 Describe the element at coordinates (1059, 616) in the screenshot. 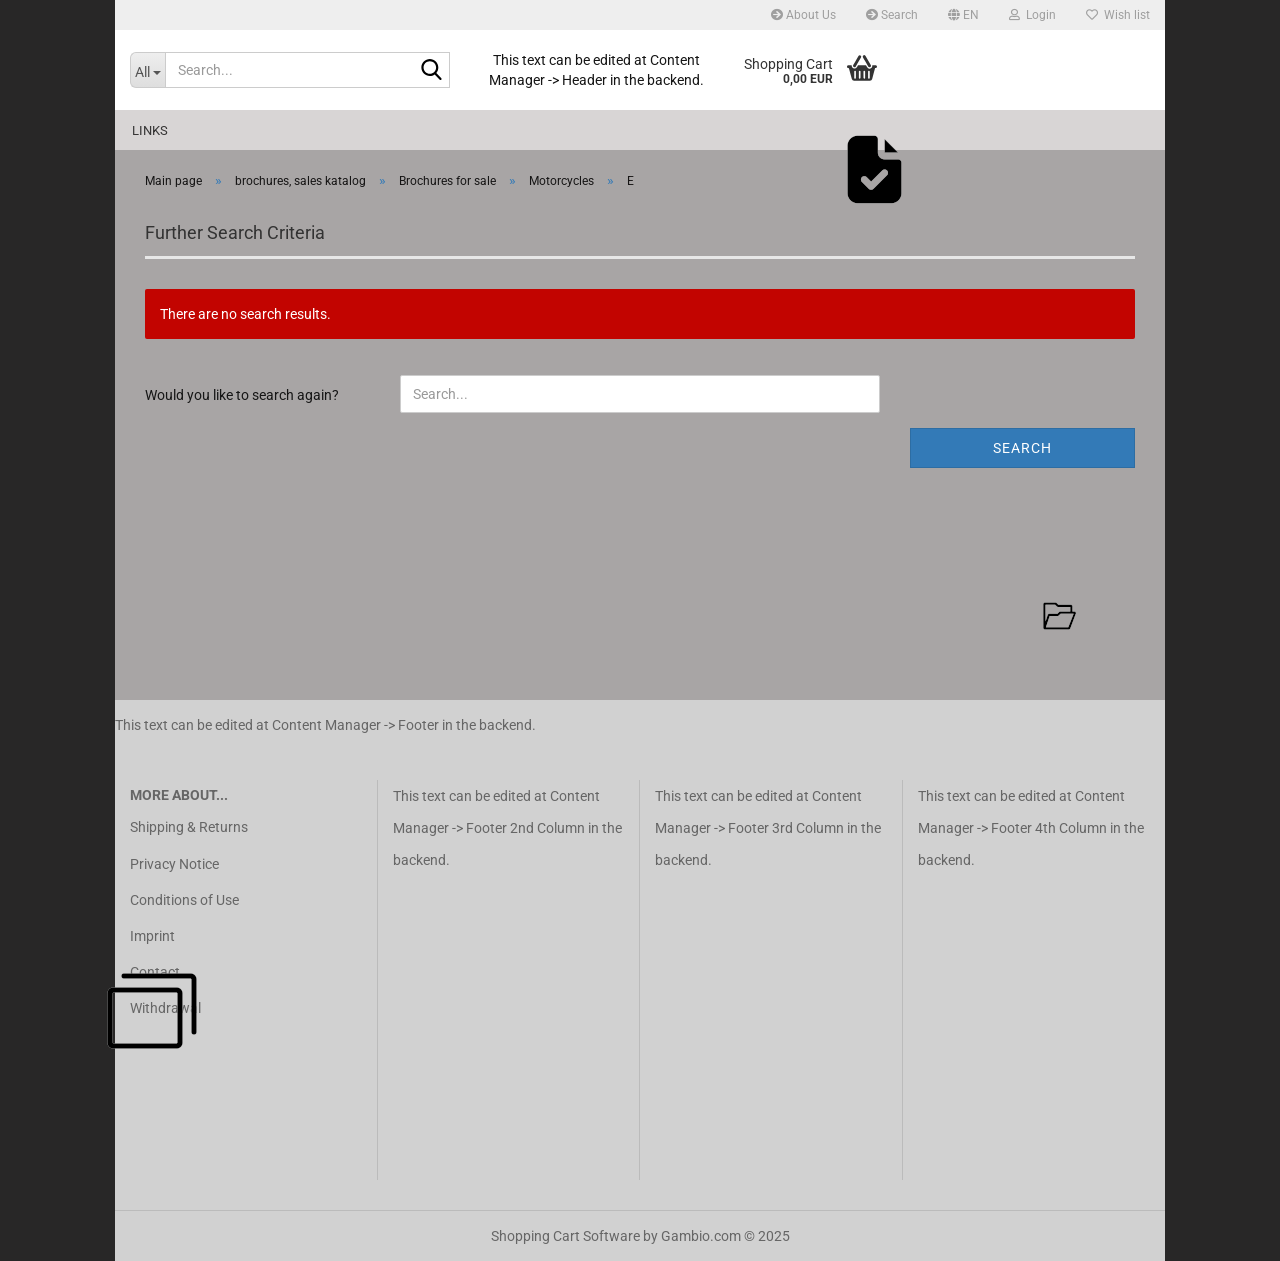

I see `an open folder in the file explorer` at that location.